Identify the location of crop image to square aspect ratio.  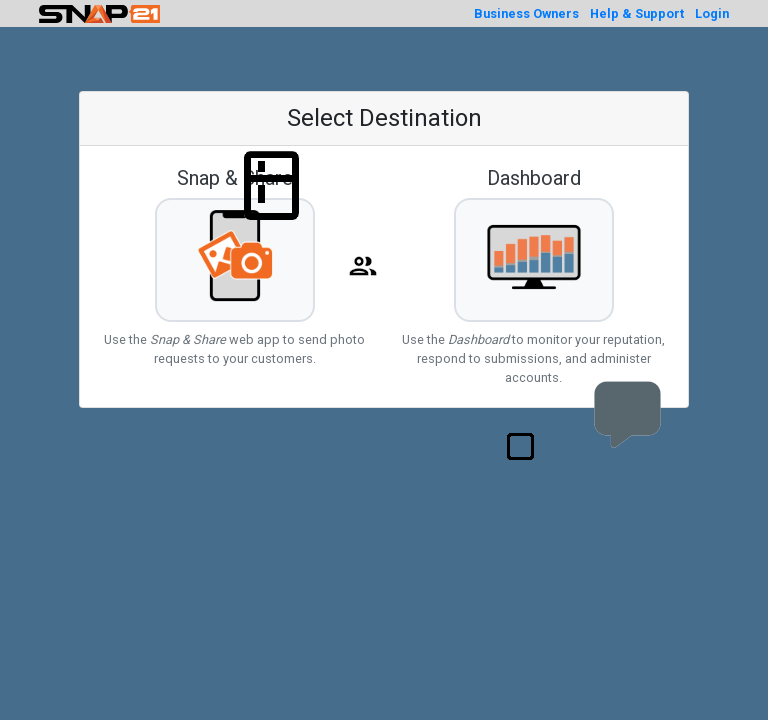
(520, 446).